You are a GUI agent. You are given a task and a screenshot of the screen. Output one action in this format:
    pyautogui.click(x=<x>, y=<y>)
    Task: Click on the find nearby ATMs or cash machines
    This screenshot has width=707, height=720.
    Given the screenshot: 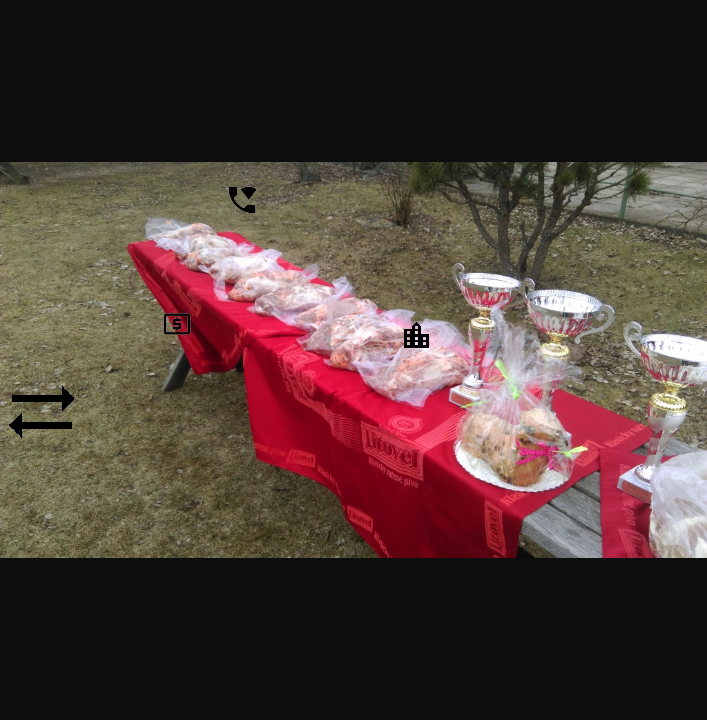 What is the action you would take?
    pyautogui.click(x=177, y=324)
    